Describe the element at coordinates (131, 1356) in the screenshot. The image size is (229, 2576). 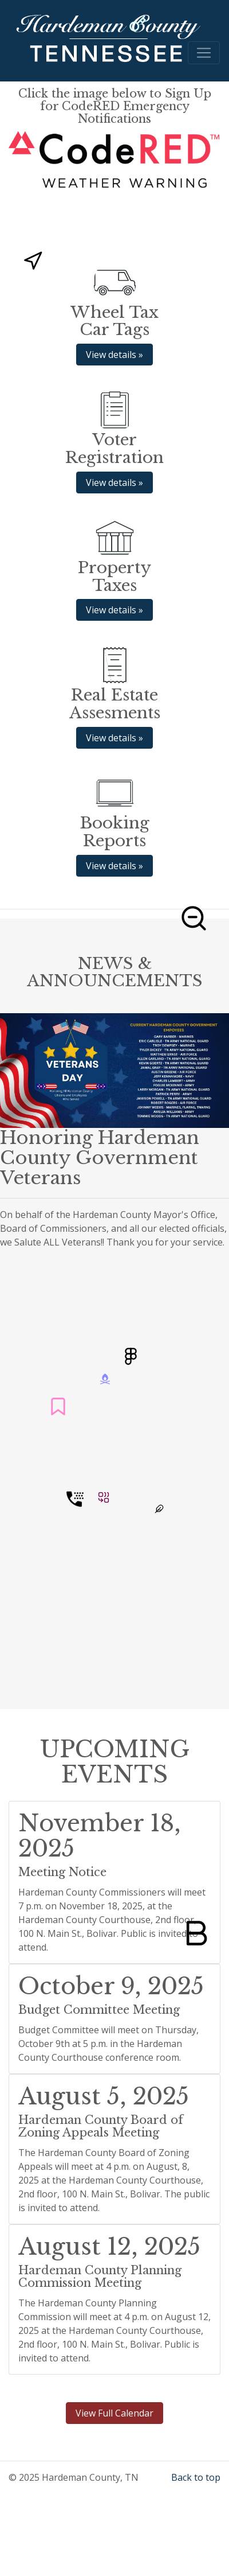
I see `open figma design tool` at that location.